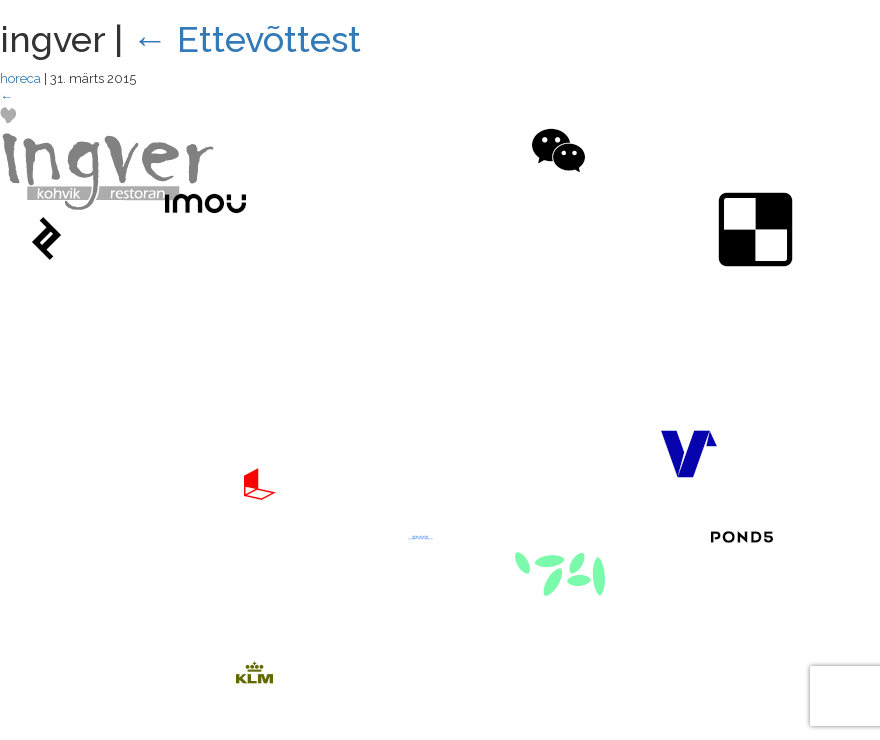  Describe the element at coordinates (254, 672) in the screenshot. I see `visit KLM airline website or app` at that location.